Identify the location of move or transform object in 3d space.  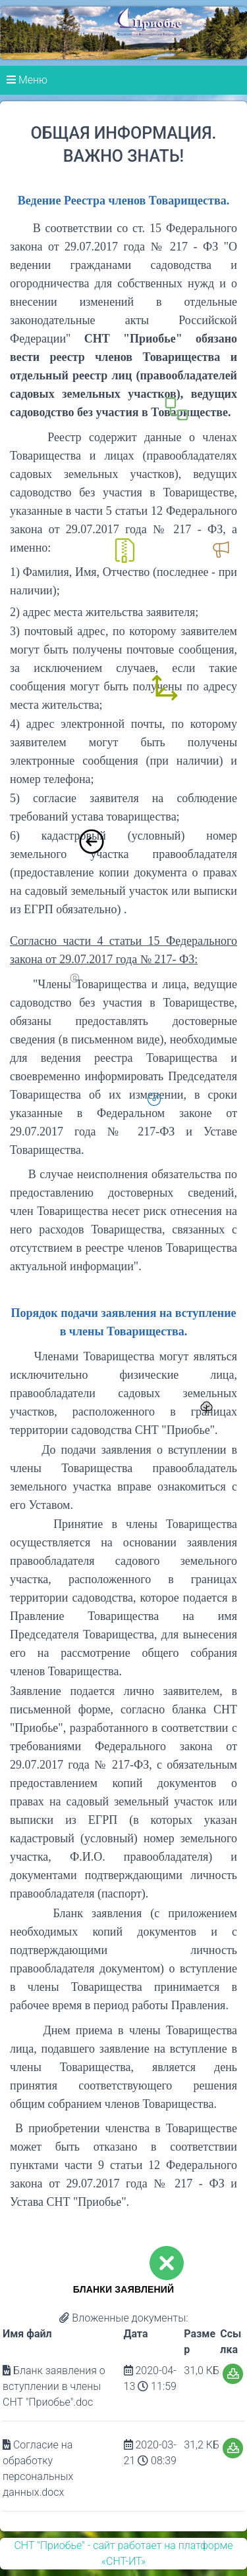
(165, 687).